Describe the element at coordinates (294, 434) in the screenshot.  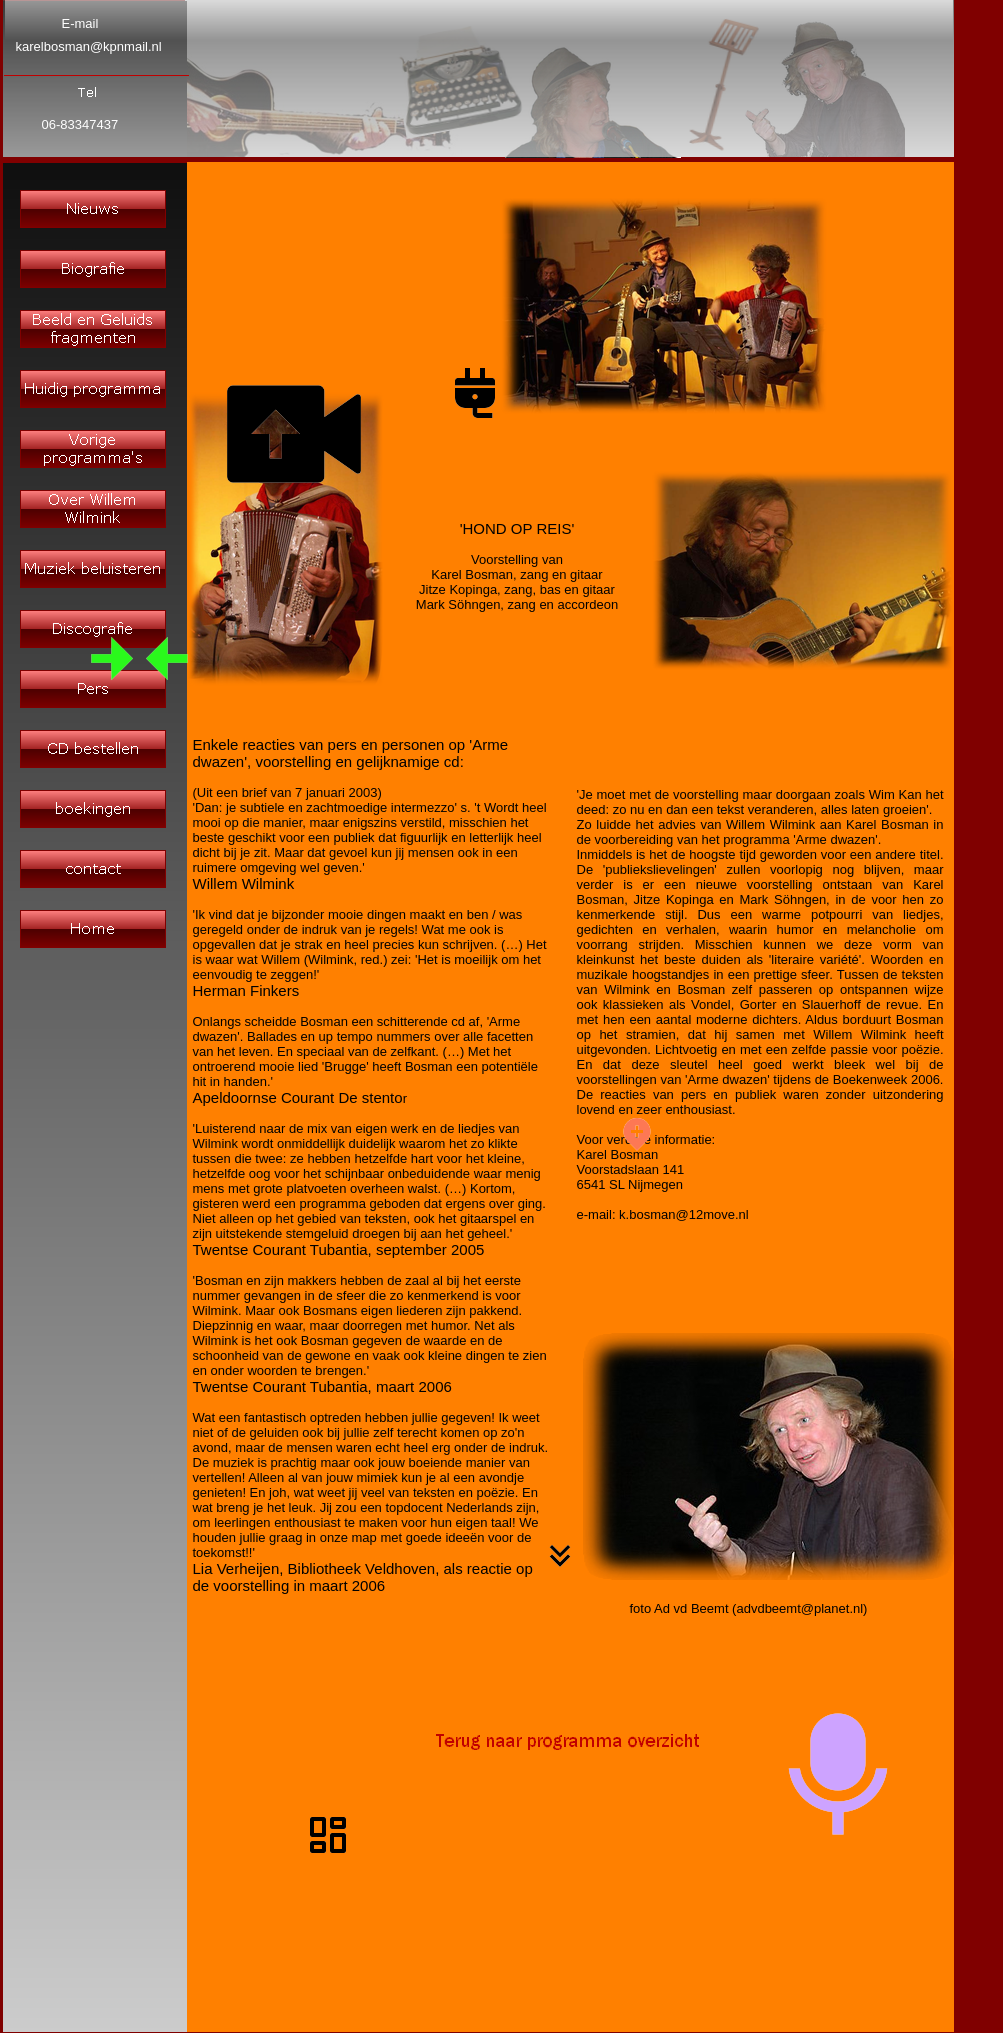
I see `upload a video file` at that location.